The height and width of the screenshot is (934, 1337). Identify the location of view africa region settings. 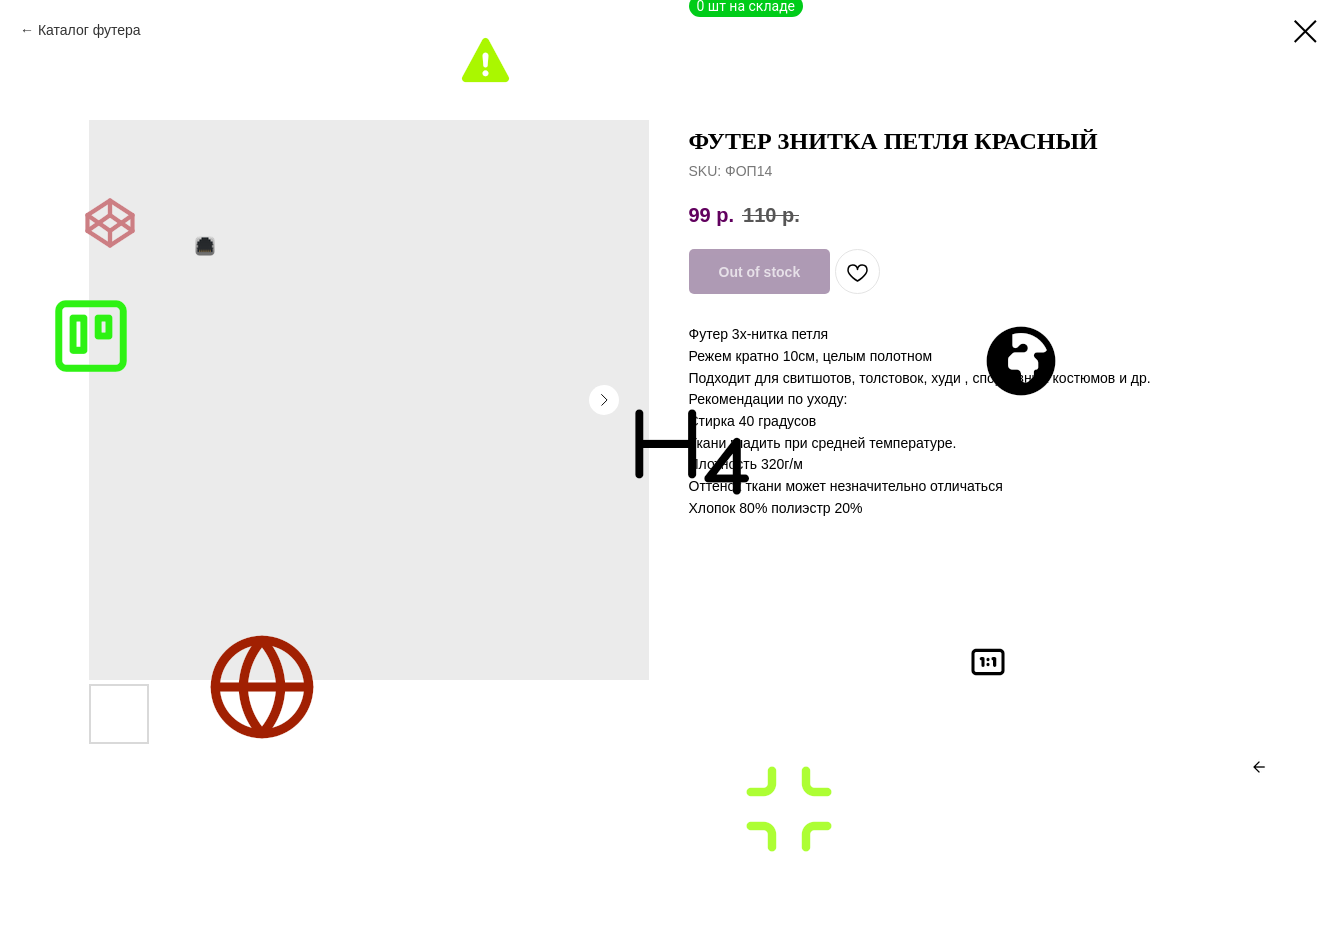
(1021, 361).